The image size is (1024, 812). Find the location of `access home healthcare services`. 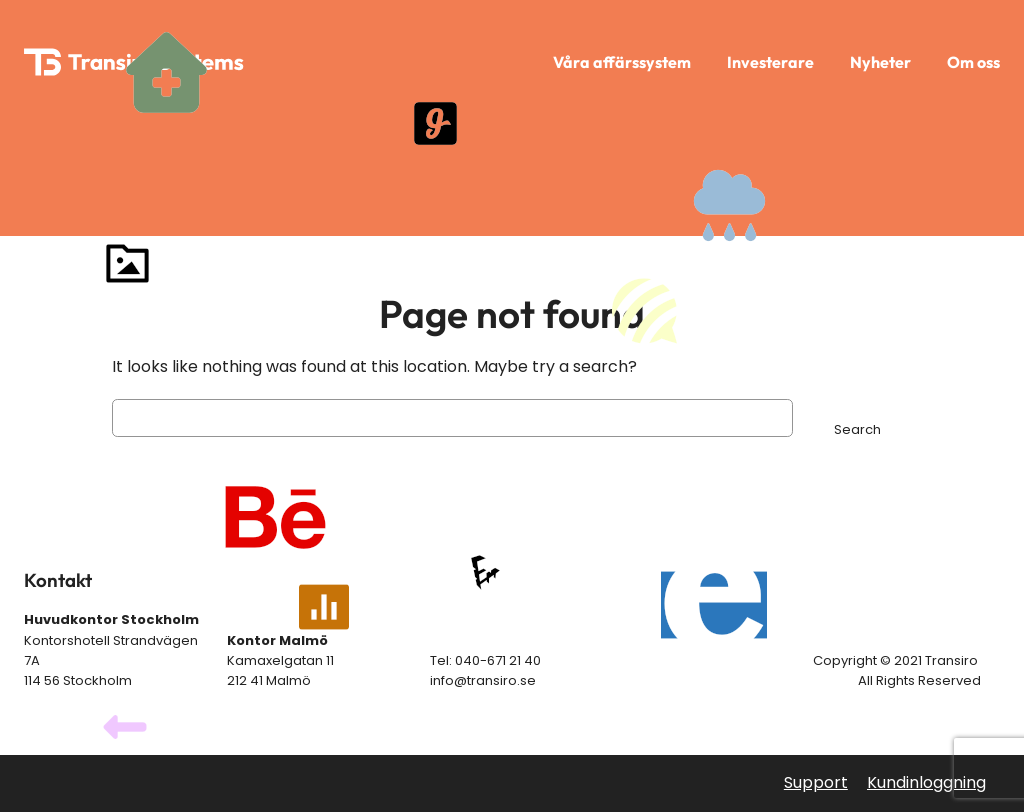

access home healthcare services is located at coordinates (166, 72).